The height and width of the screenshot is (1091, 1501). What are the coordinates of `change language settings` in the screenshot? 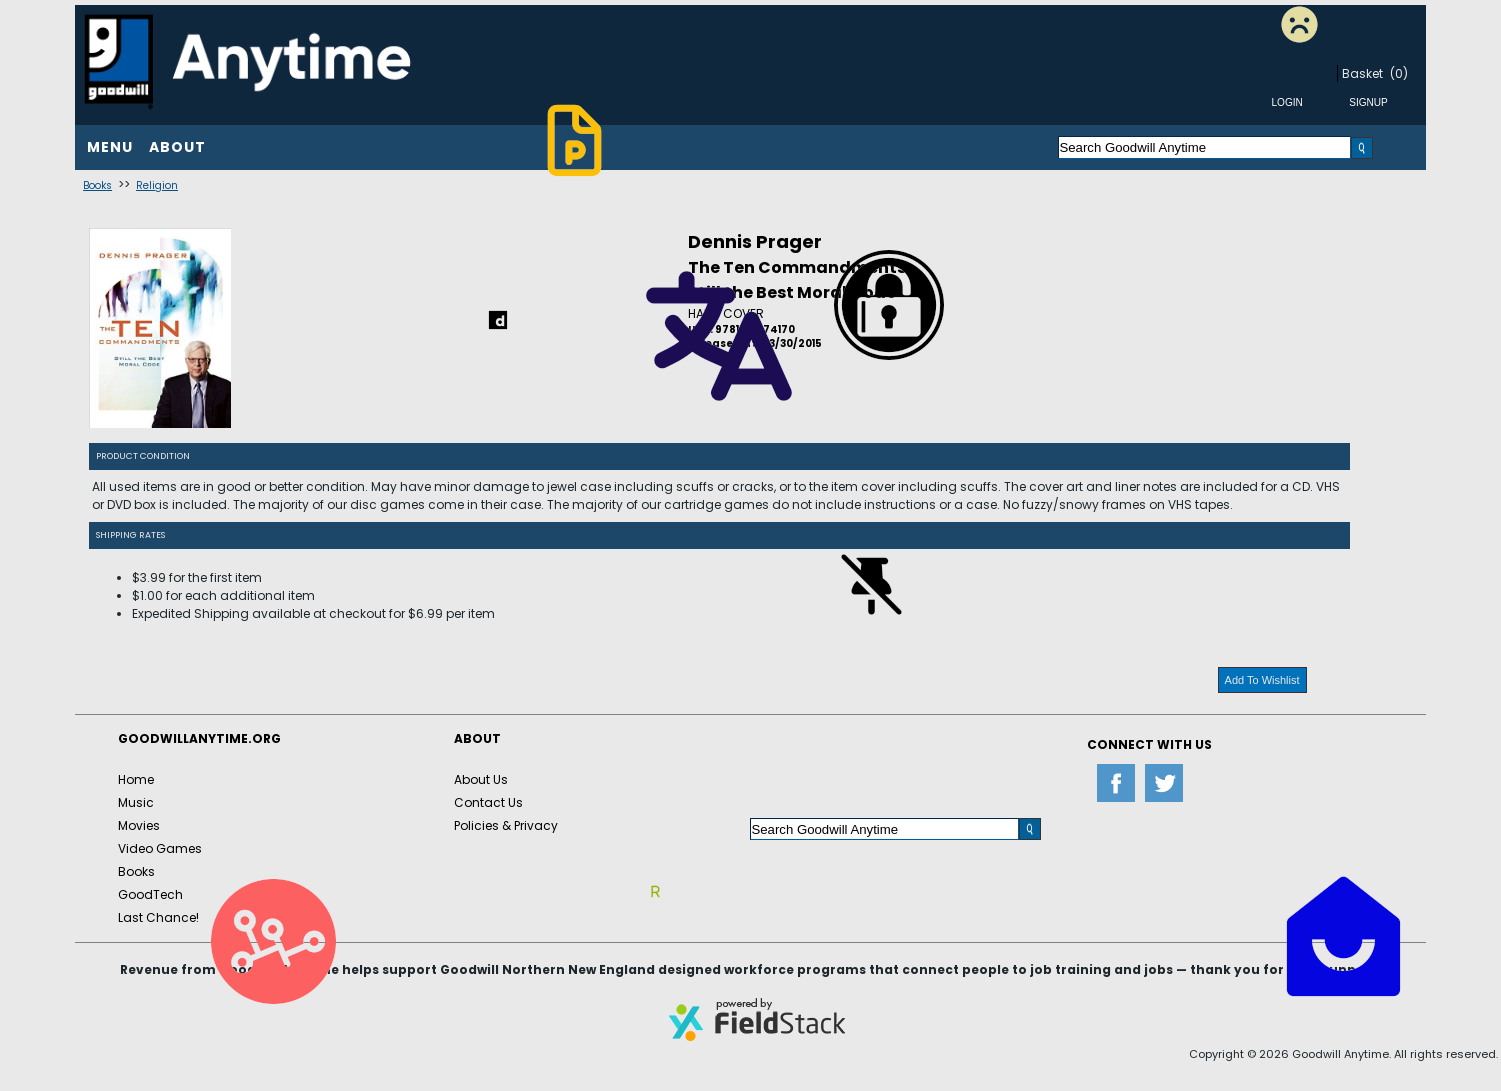 It's located at (719, 336).